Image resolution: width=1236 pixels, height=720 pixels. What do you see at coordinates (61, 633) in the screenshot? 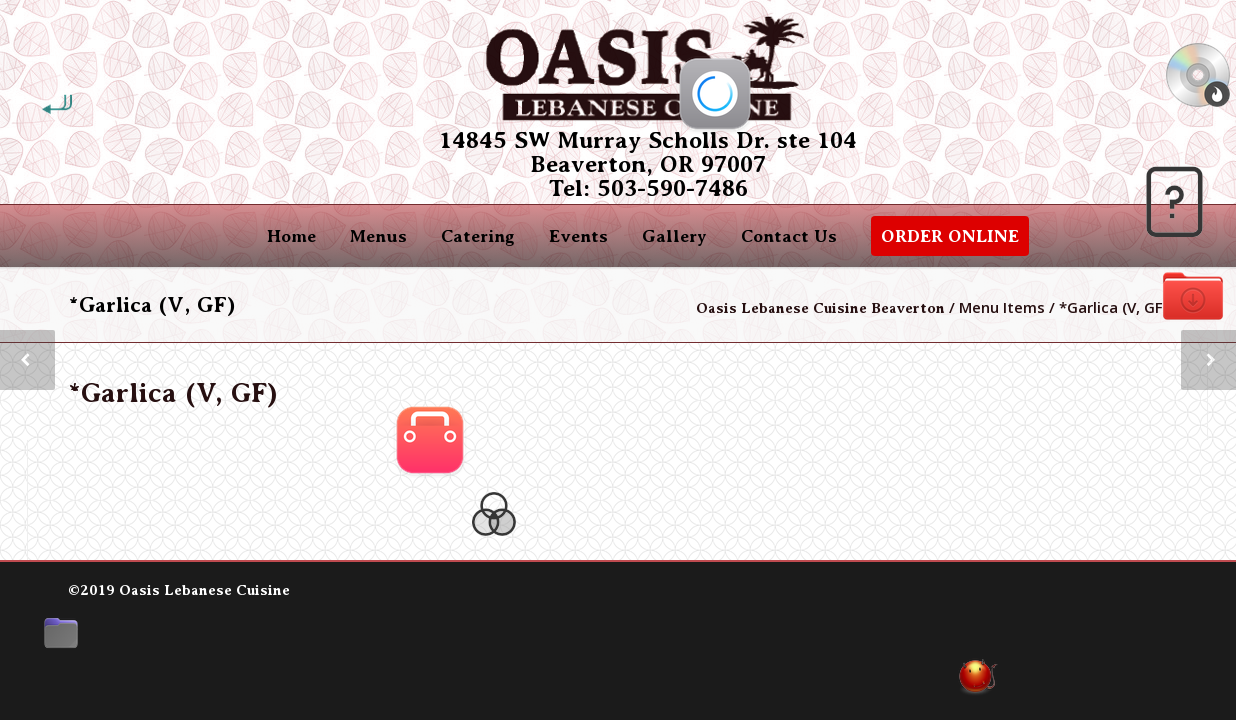
I see `open a folder or directory` at bounding box center [61, 633].